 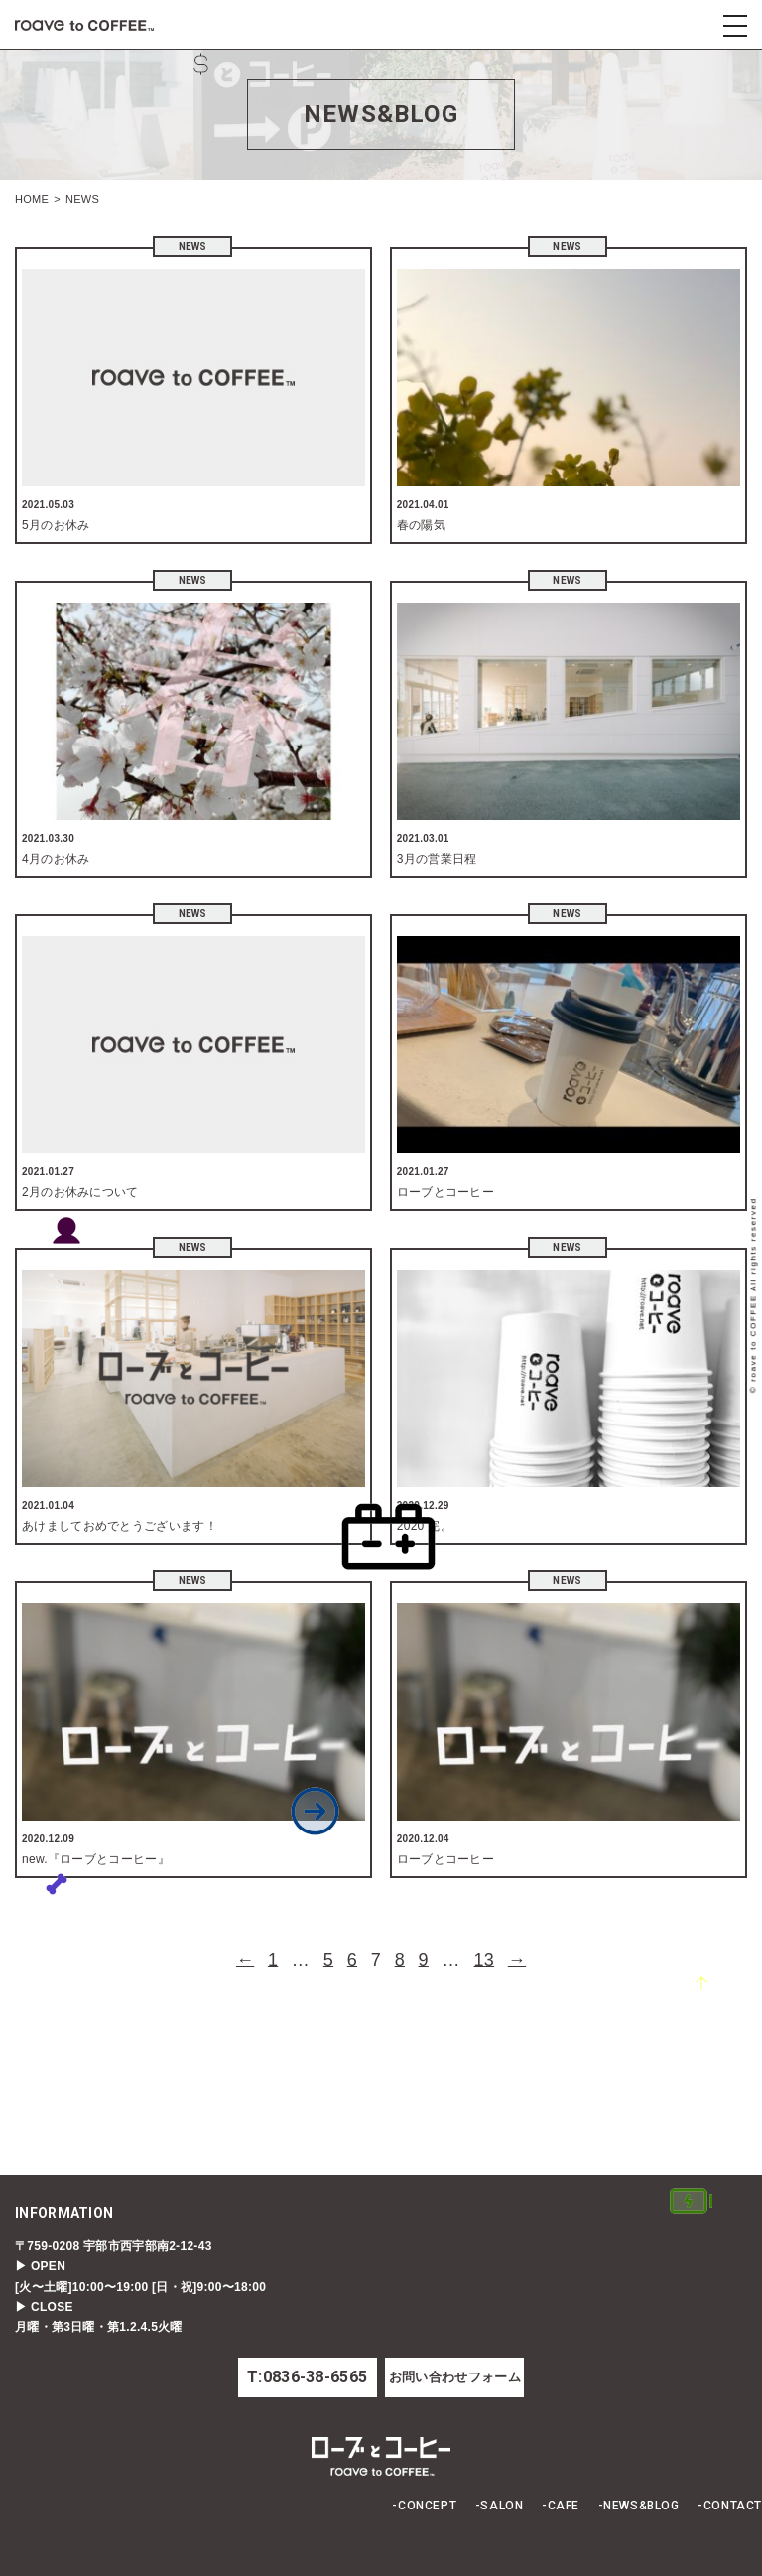 What do you see at coordinates (315, 1811) in the screenshot?
I see `proceed to the next step` at bounding box center [315, 1811].